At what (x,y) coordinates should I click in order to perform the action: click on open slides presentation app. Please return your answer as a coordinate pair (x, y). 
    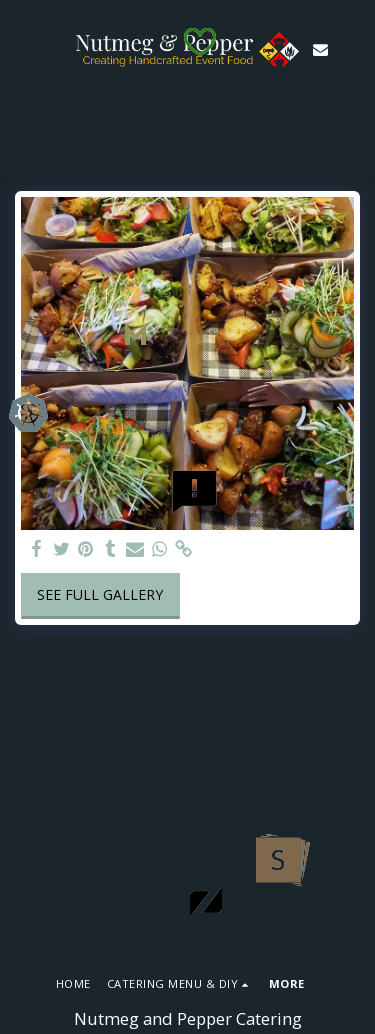
    Looking at the image, I should click on (283, 860).